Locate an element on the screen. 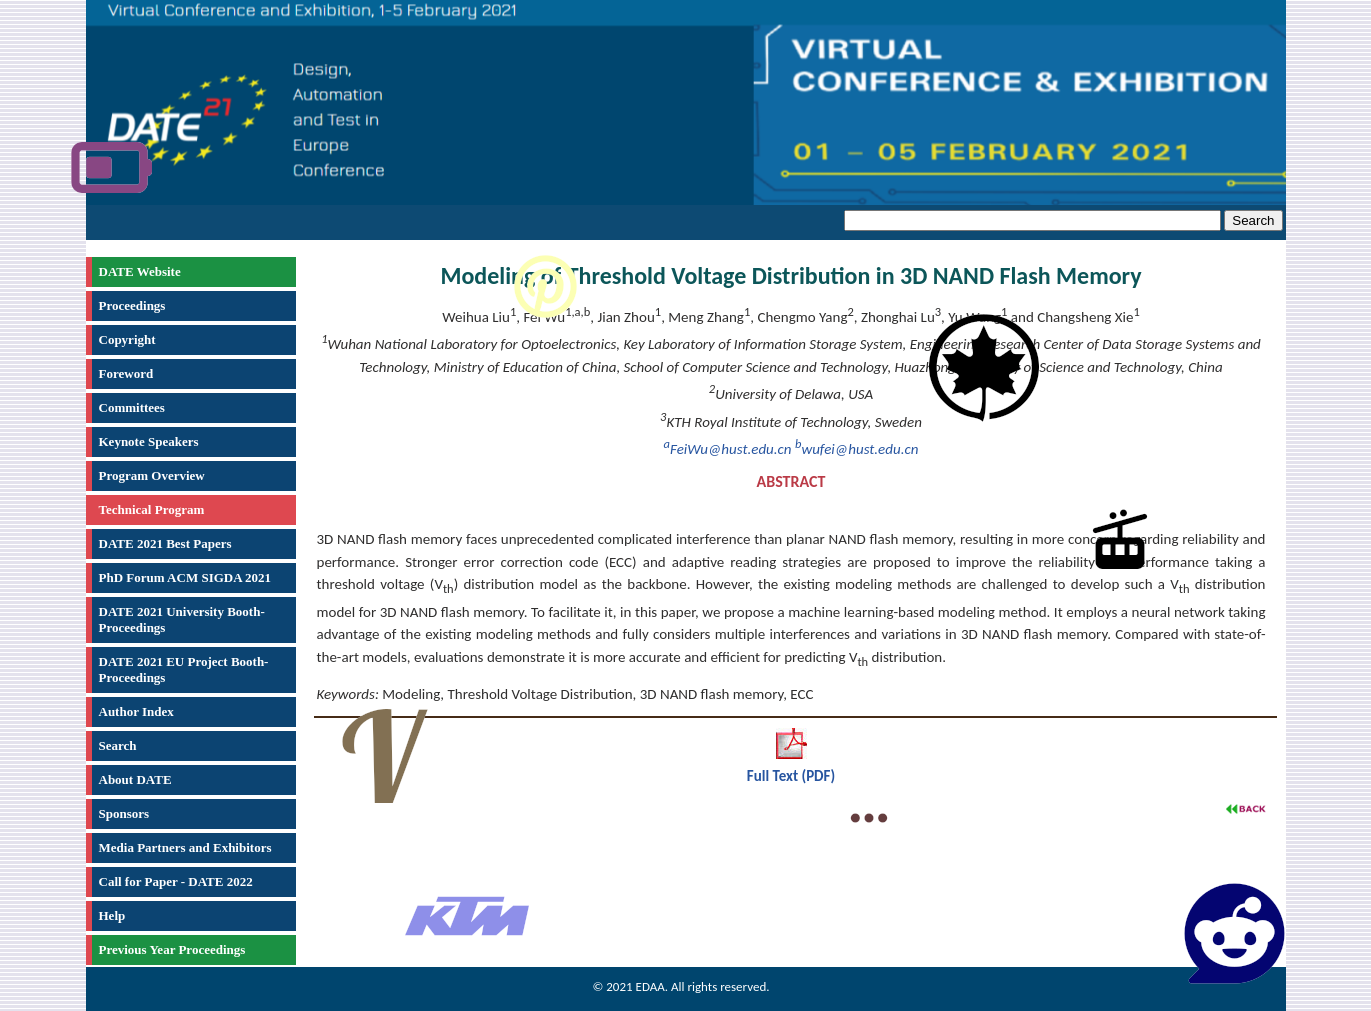 Image resolution: width=1371 pixels, height=1011 pixels. open the Air Canada app or website is located at coordinates (984, 368).